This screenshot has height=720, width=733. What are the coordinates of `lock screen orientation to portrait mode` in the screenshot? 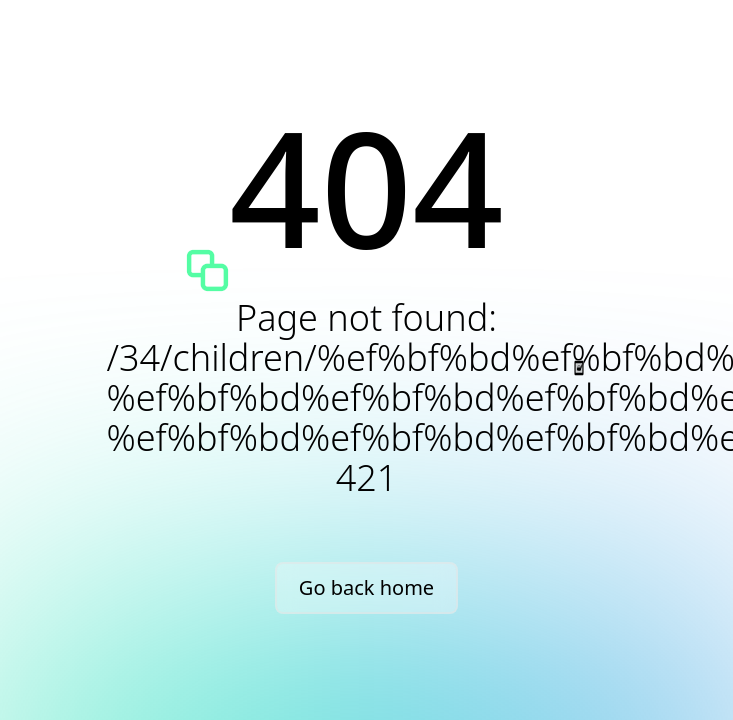 It's located at (579, 368).